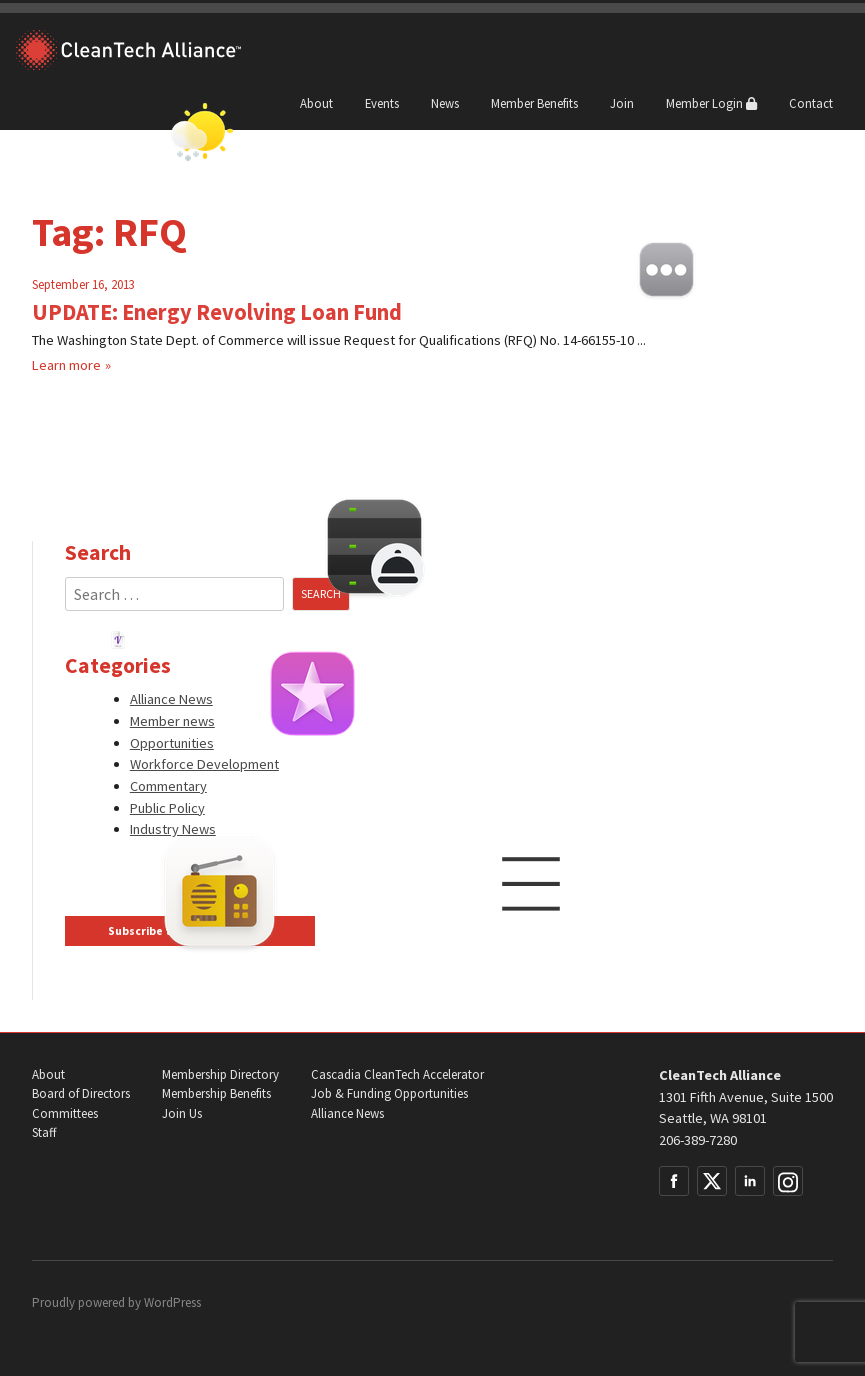  I want to click on configure network server discovery settings, so click(374, 546).